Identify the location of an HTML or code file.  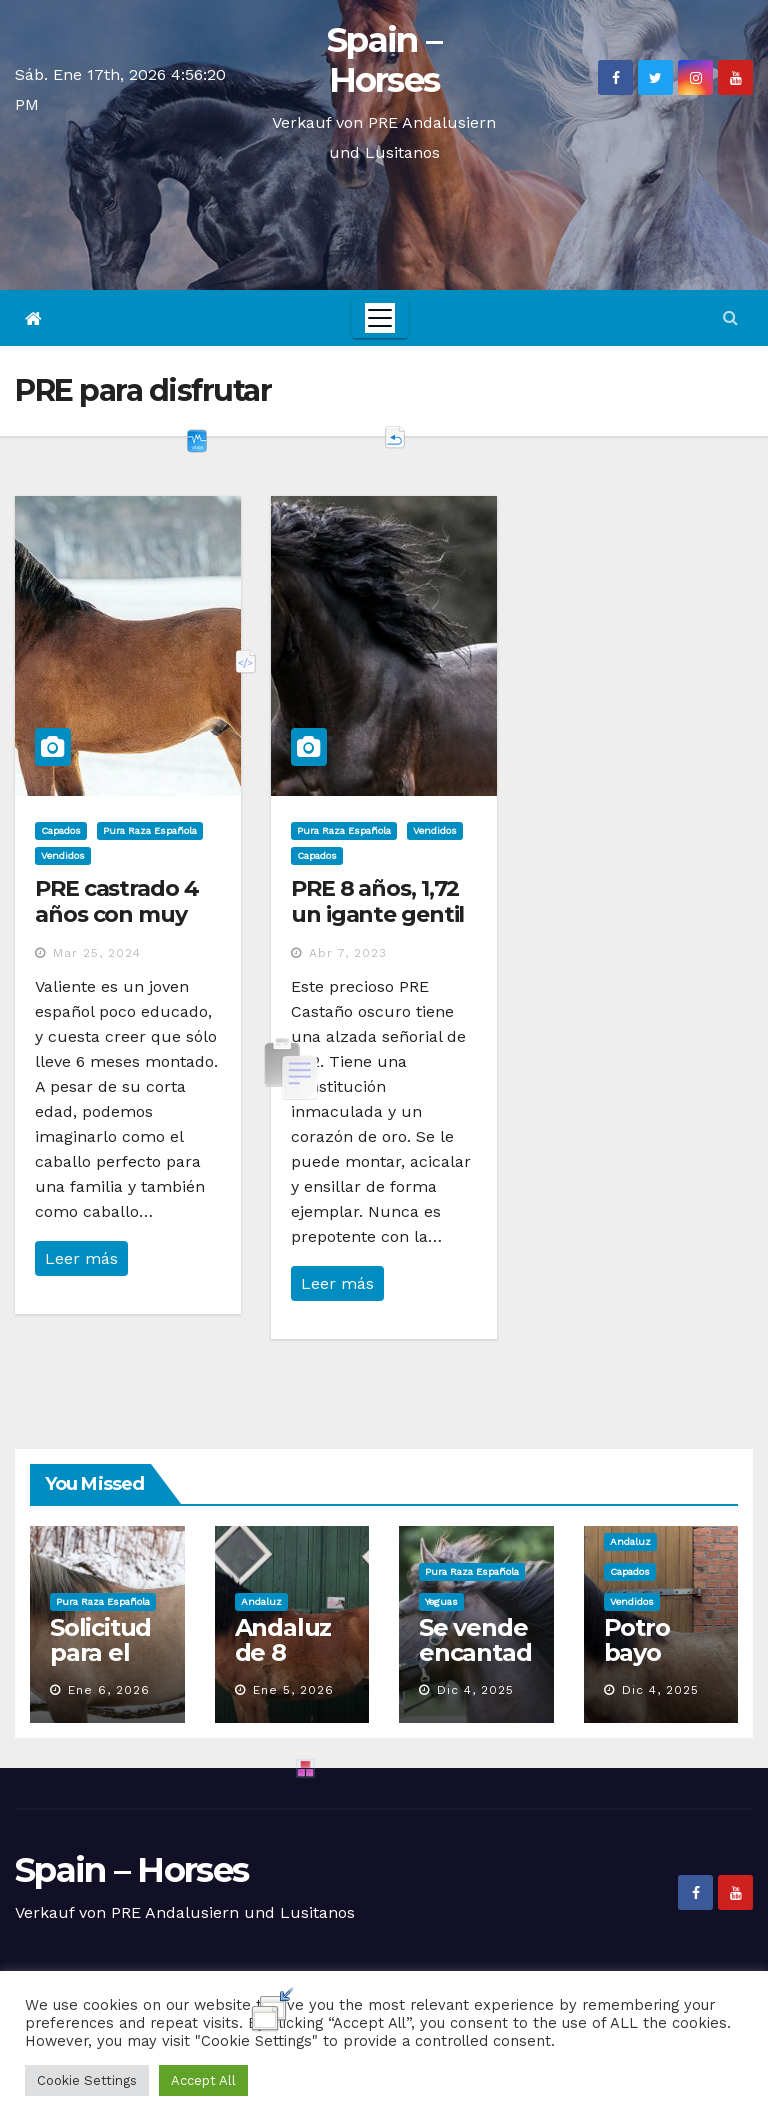
(245, 661).